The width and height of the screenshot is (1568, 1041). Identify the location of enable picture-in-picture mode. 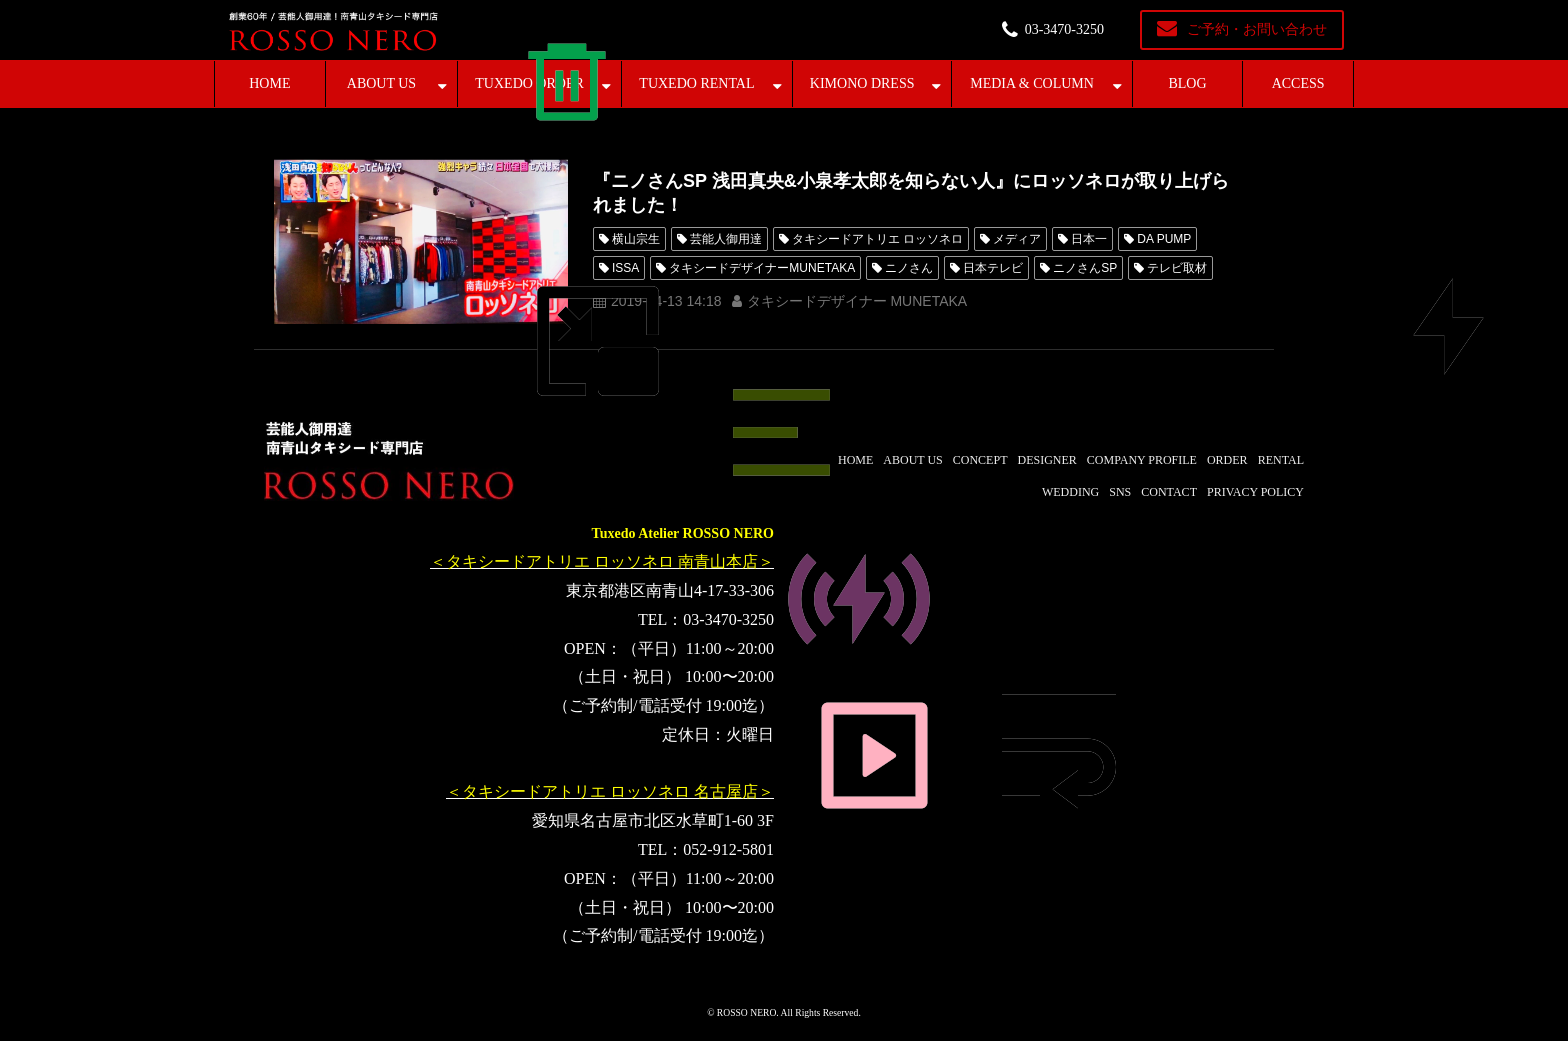
(598, 341).